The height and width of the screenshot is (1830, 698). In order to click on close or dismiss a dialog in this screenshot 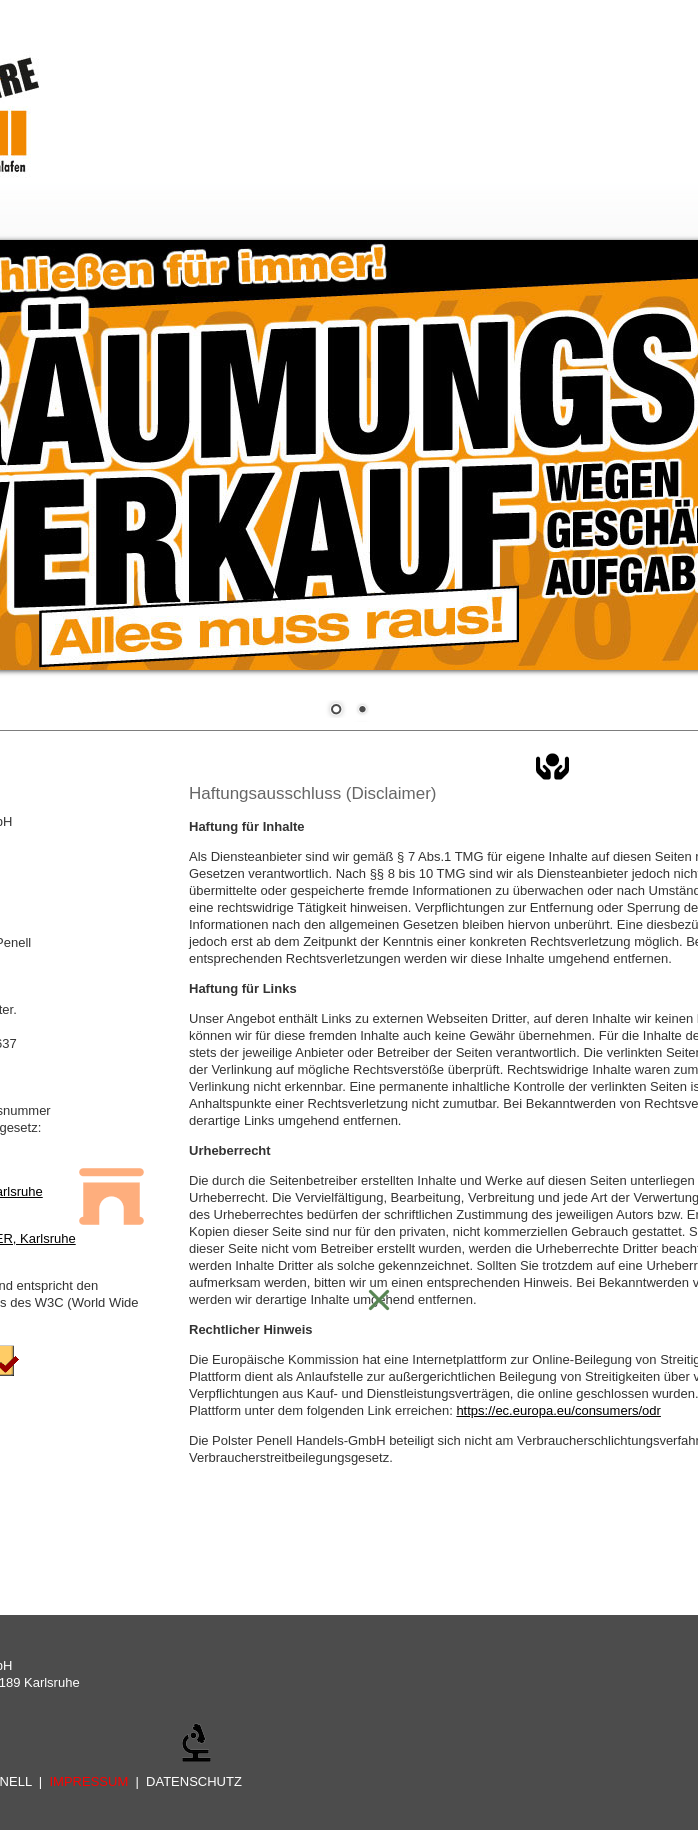, I will do `click(379, 1300)`.